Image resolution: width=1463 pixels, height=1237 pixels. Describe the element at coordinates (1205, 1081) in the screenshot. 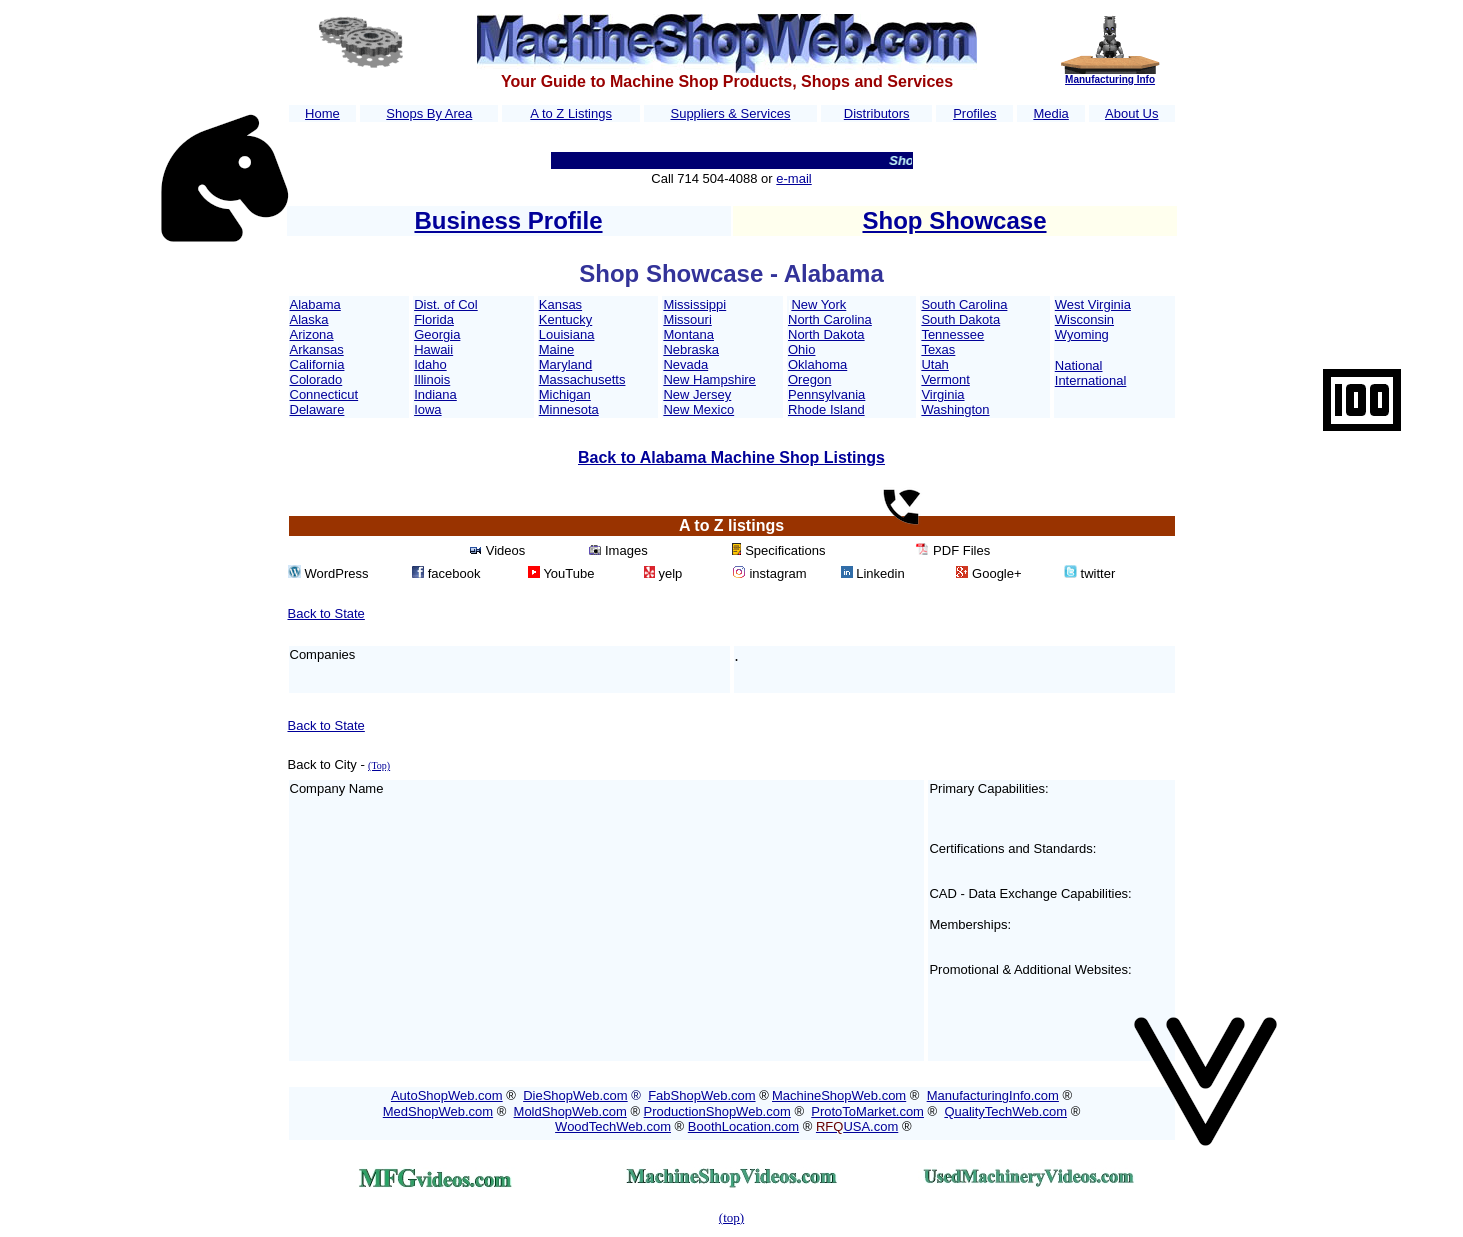

I see `Vue.js framework logo` at that location.